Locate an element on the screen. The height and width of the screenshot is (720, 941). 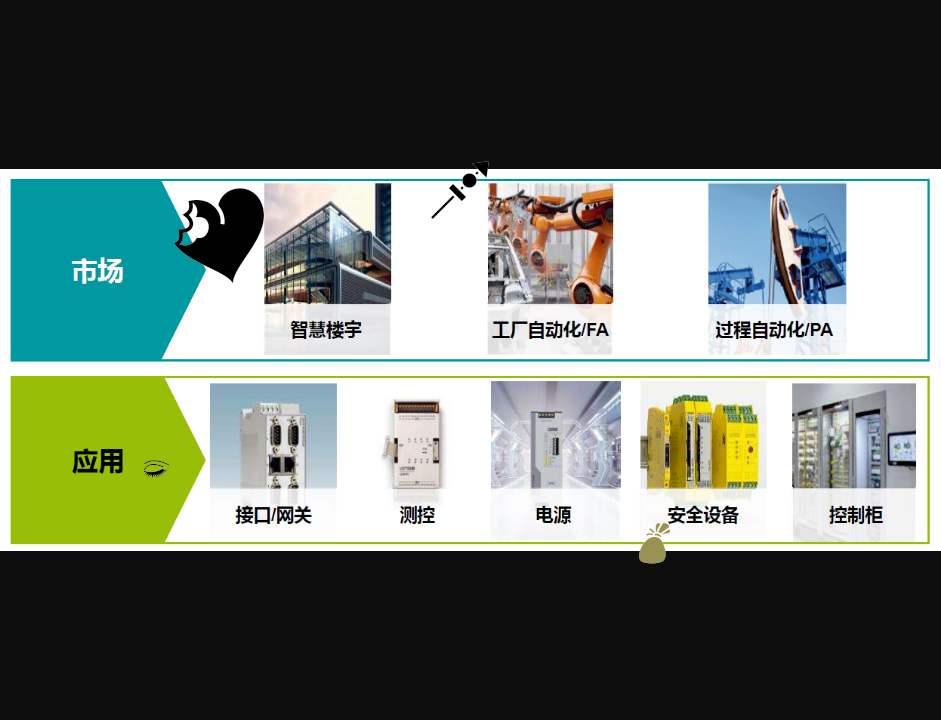
swap or exchange items in inventory is located at coordinates (655, 543).